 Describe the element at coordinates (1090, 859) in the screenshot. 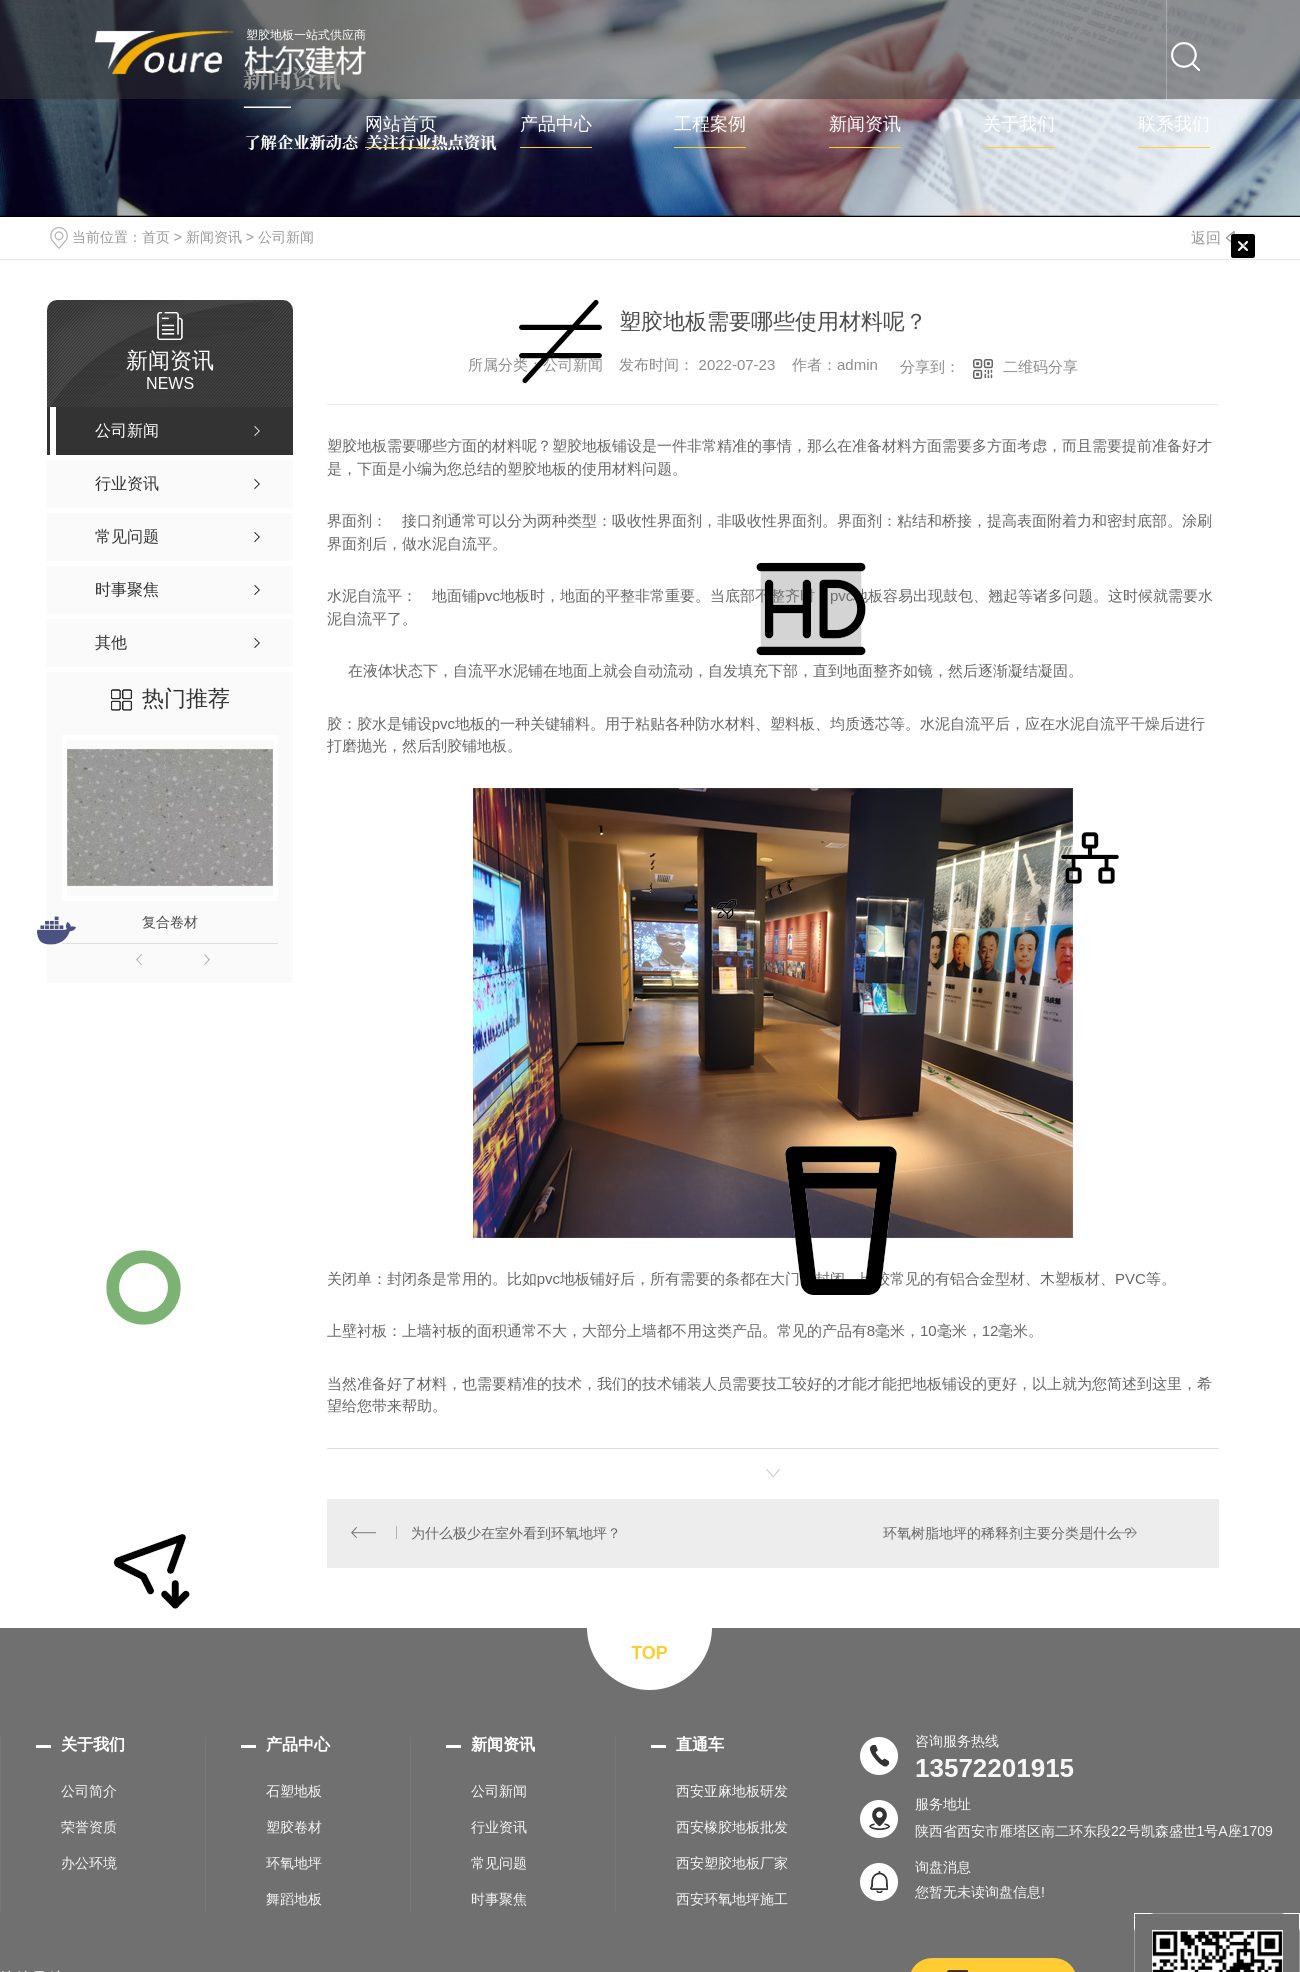

I see `view network connections` at that location.